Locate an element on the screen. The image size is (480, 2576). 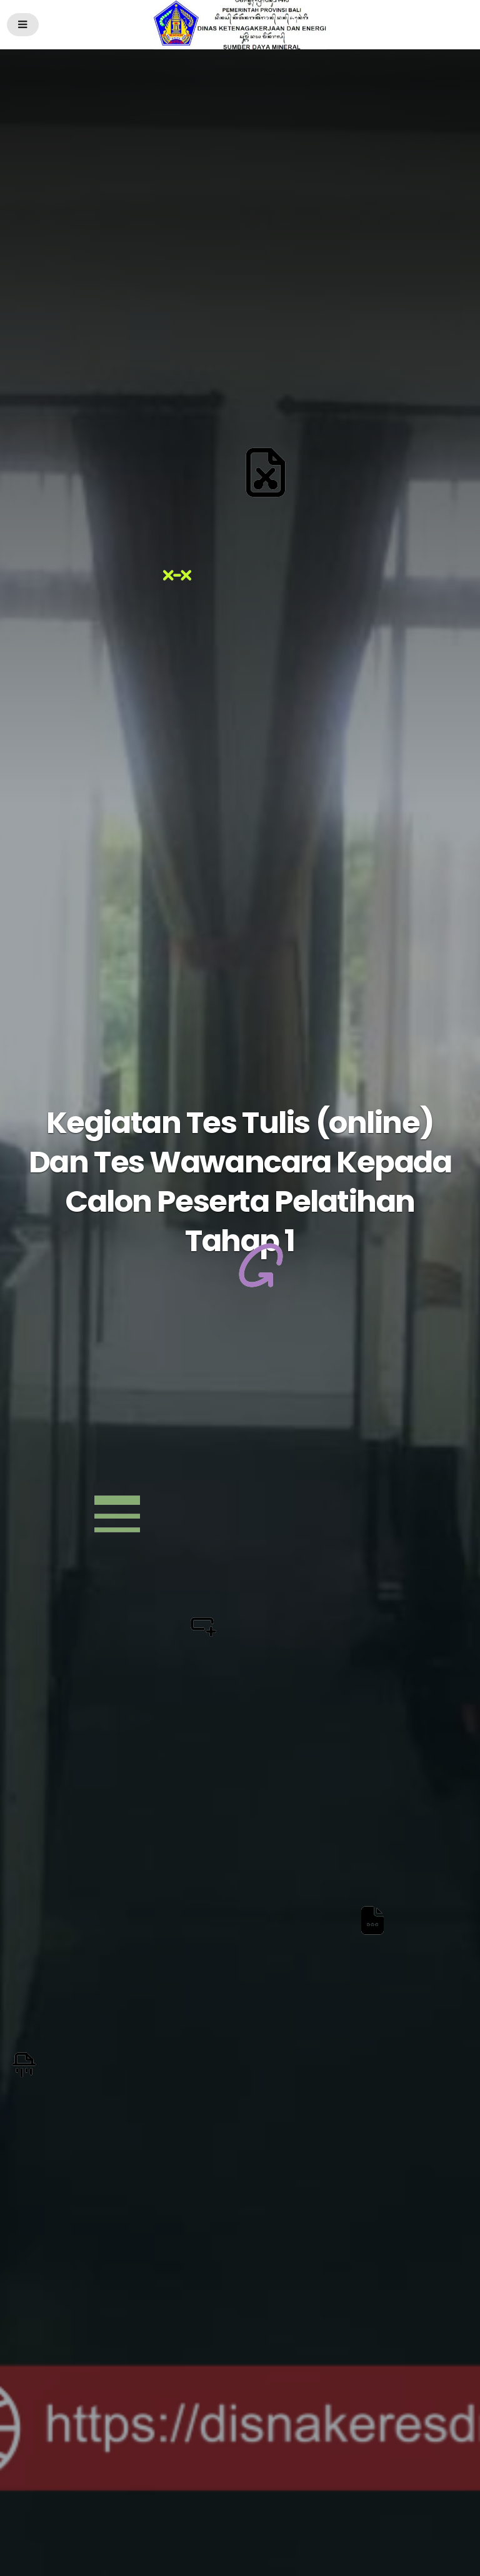
view queue or playlist is located at coordinates (117, 1514).